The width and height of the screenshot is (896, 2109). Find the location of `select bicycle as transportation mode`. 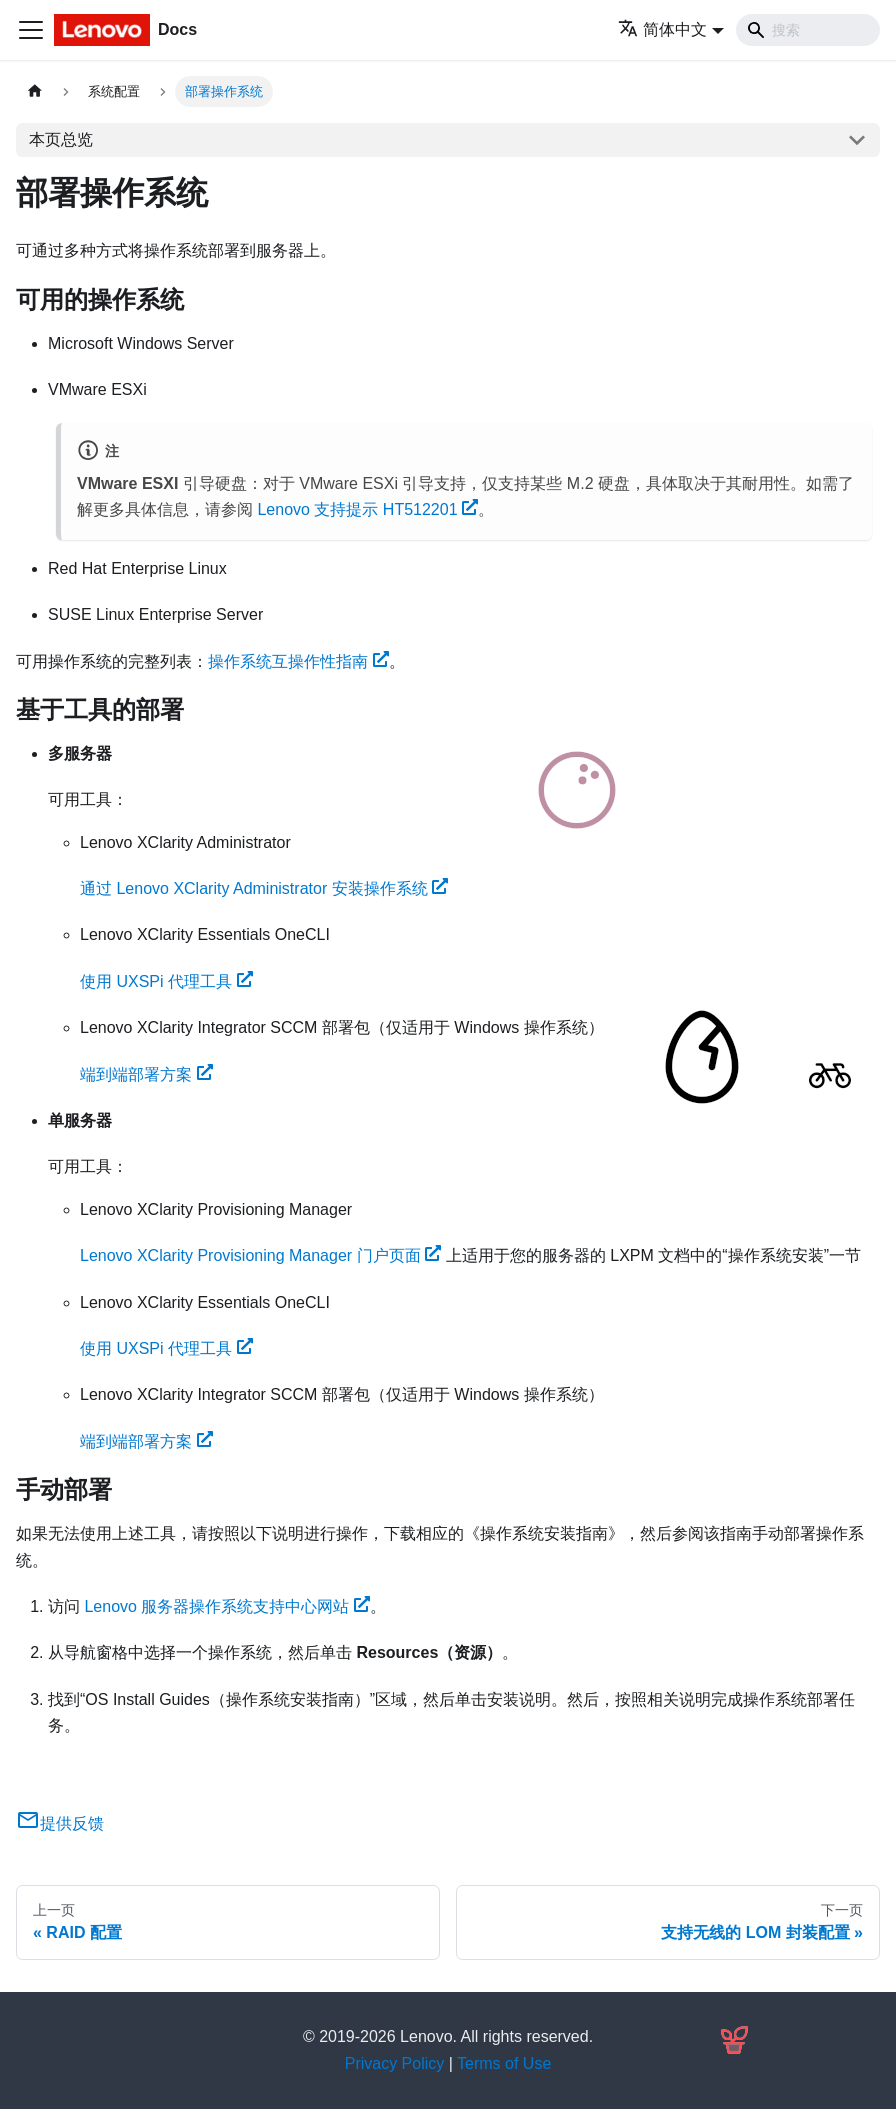

select bicycle as transportation mode is located at coordinates (830, 1075).